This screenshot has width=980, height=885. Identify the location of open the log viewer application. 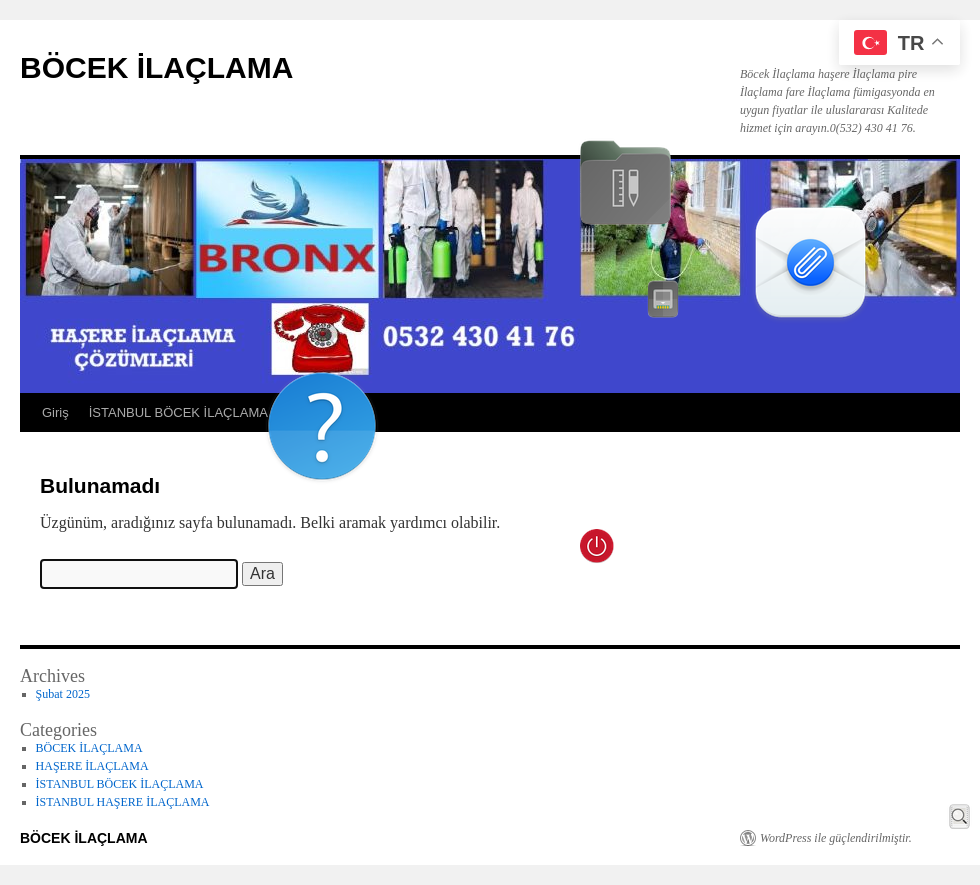
(959, 816).